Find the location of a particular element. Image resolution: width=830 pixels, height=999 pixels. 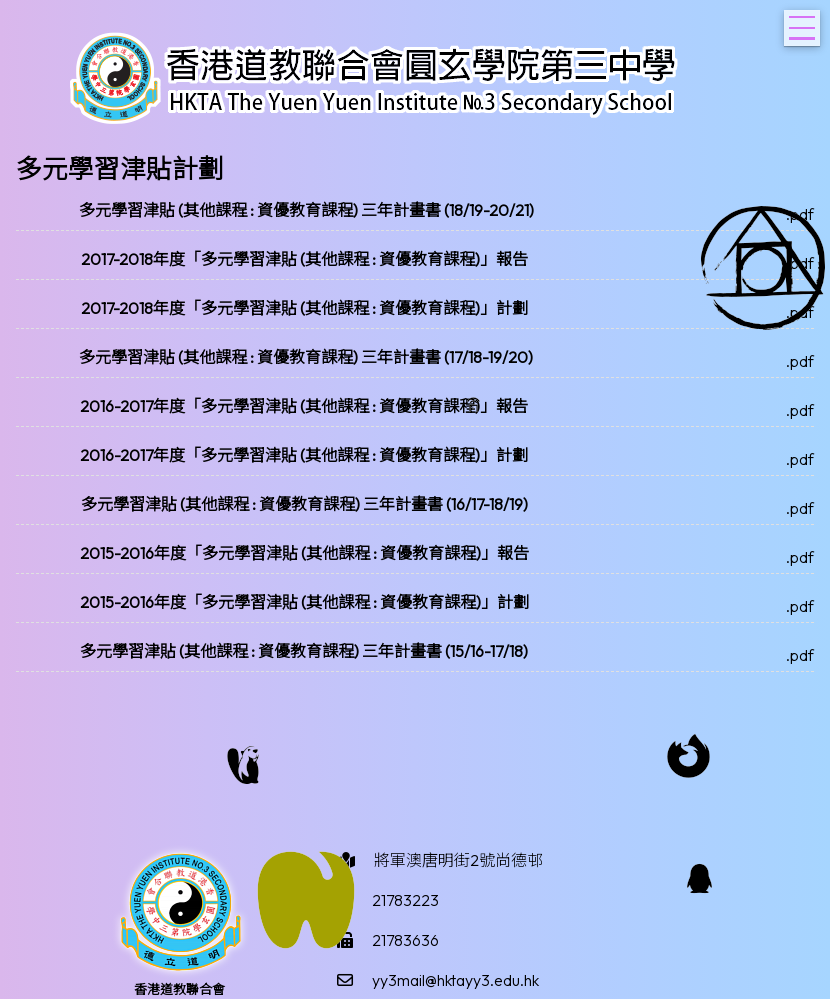

open QQ messenger app is located at coordinates (699, 878).